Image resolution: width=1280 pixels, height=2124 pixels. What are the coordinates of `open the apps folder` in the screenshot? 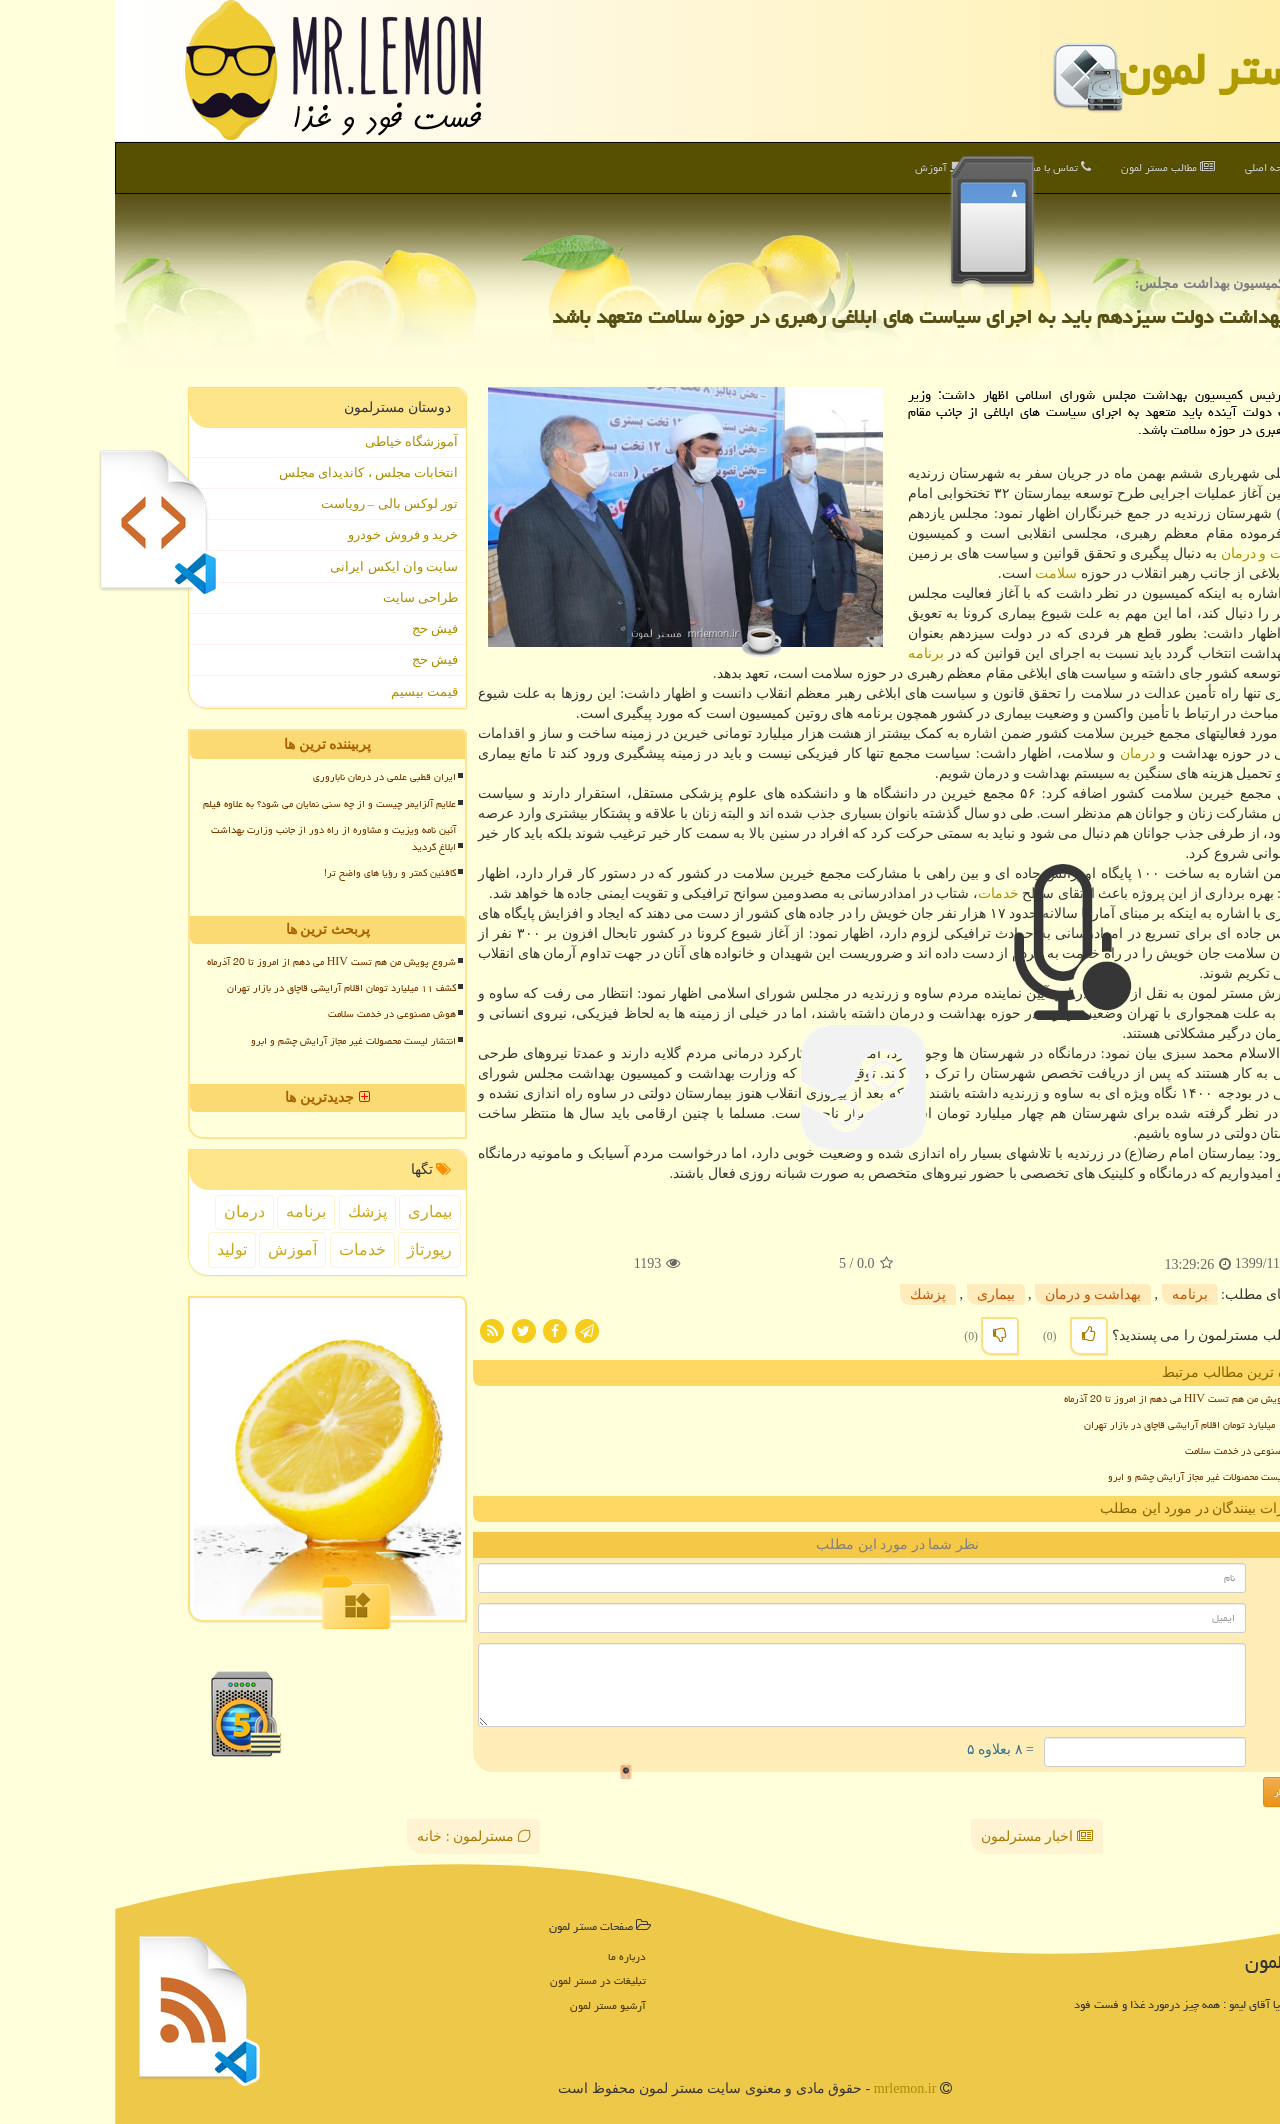 It's located at (356, 1604).